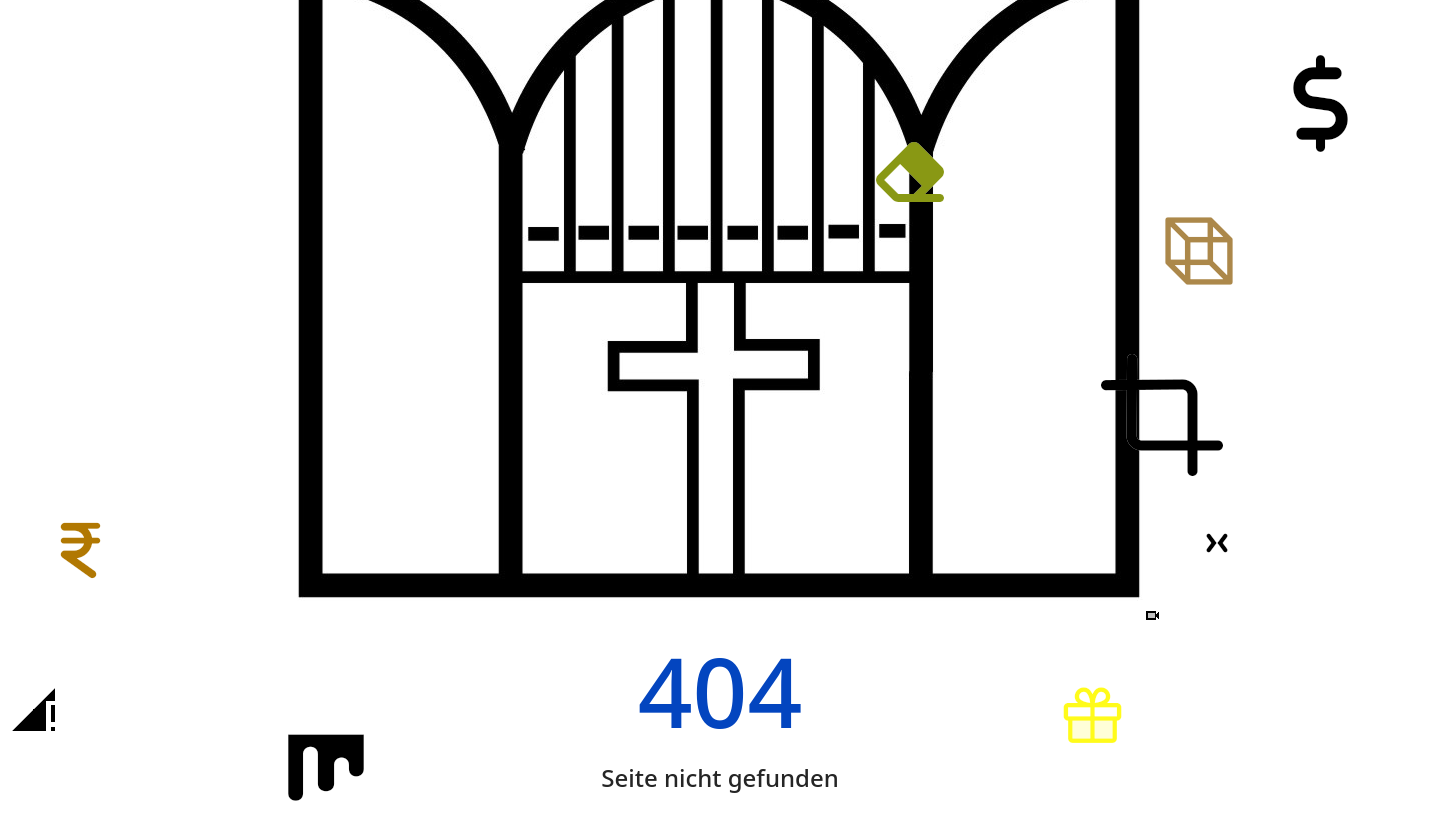 This screenshot has height=826, width=1440. What do you see at coordinates (1092, 718) in the screenshot?
I see `view or redeem a gift` at bounding box center [1092, 718].